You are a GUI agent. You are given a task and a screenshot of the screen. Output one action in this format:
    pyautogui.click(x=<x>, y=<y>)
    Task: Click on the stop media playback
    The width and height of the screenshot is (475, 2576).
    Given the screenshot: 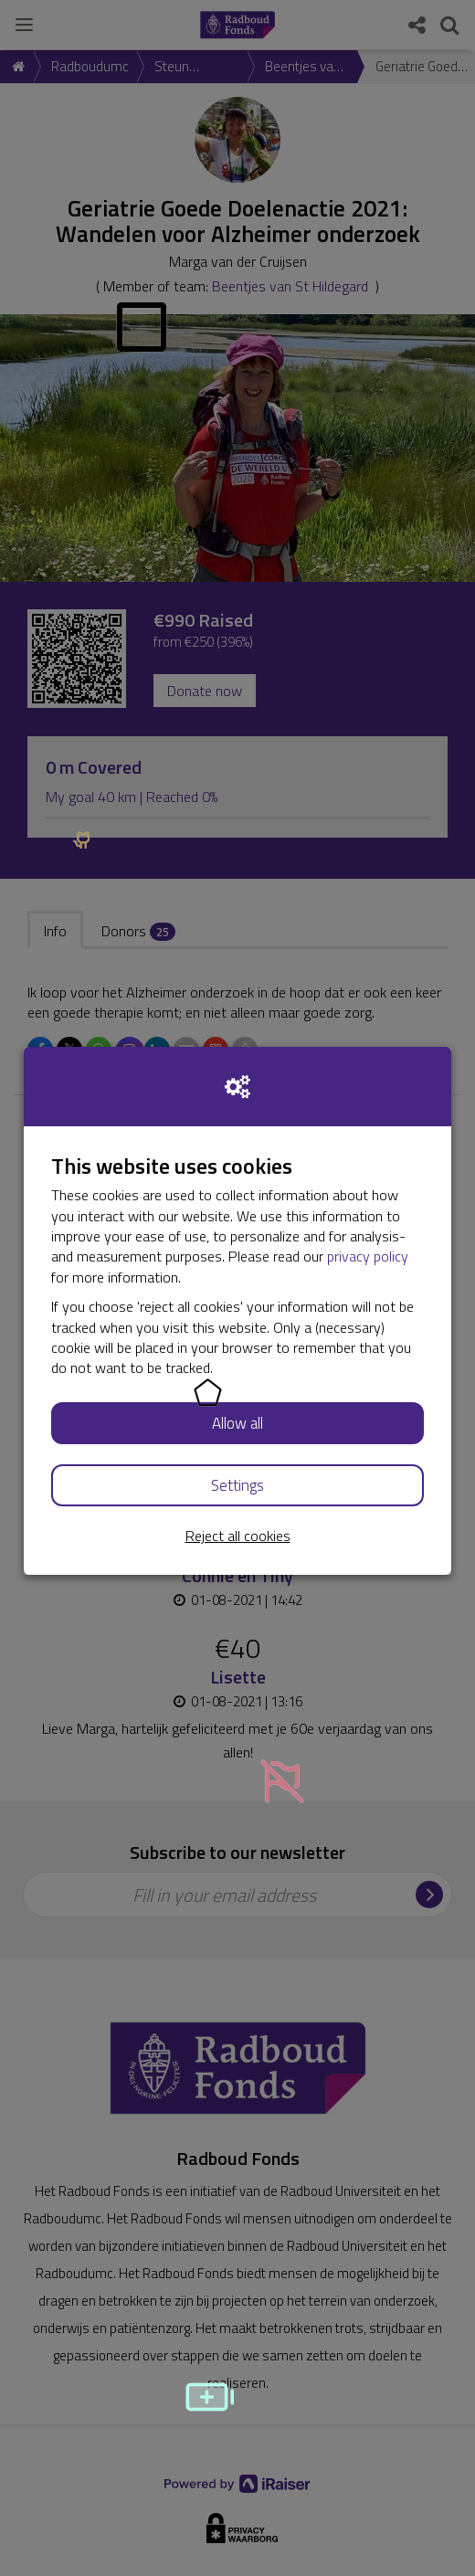 What is the action you would take?
    pyautogui.click(x=142, y=327)
    